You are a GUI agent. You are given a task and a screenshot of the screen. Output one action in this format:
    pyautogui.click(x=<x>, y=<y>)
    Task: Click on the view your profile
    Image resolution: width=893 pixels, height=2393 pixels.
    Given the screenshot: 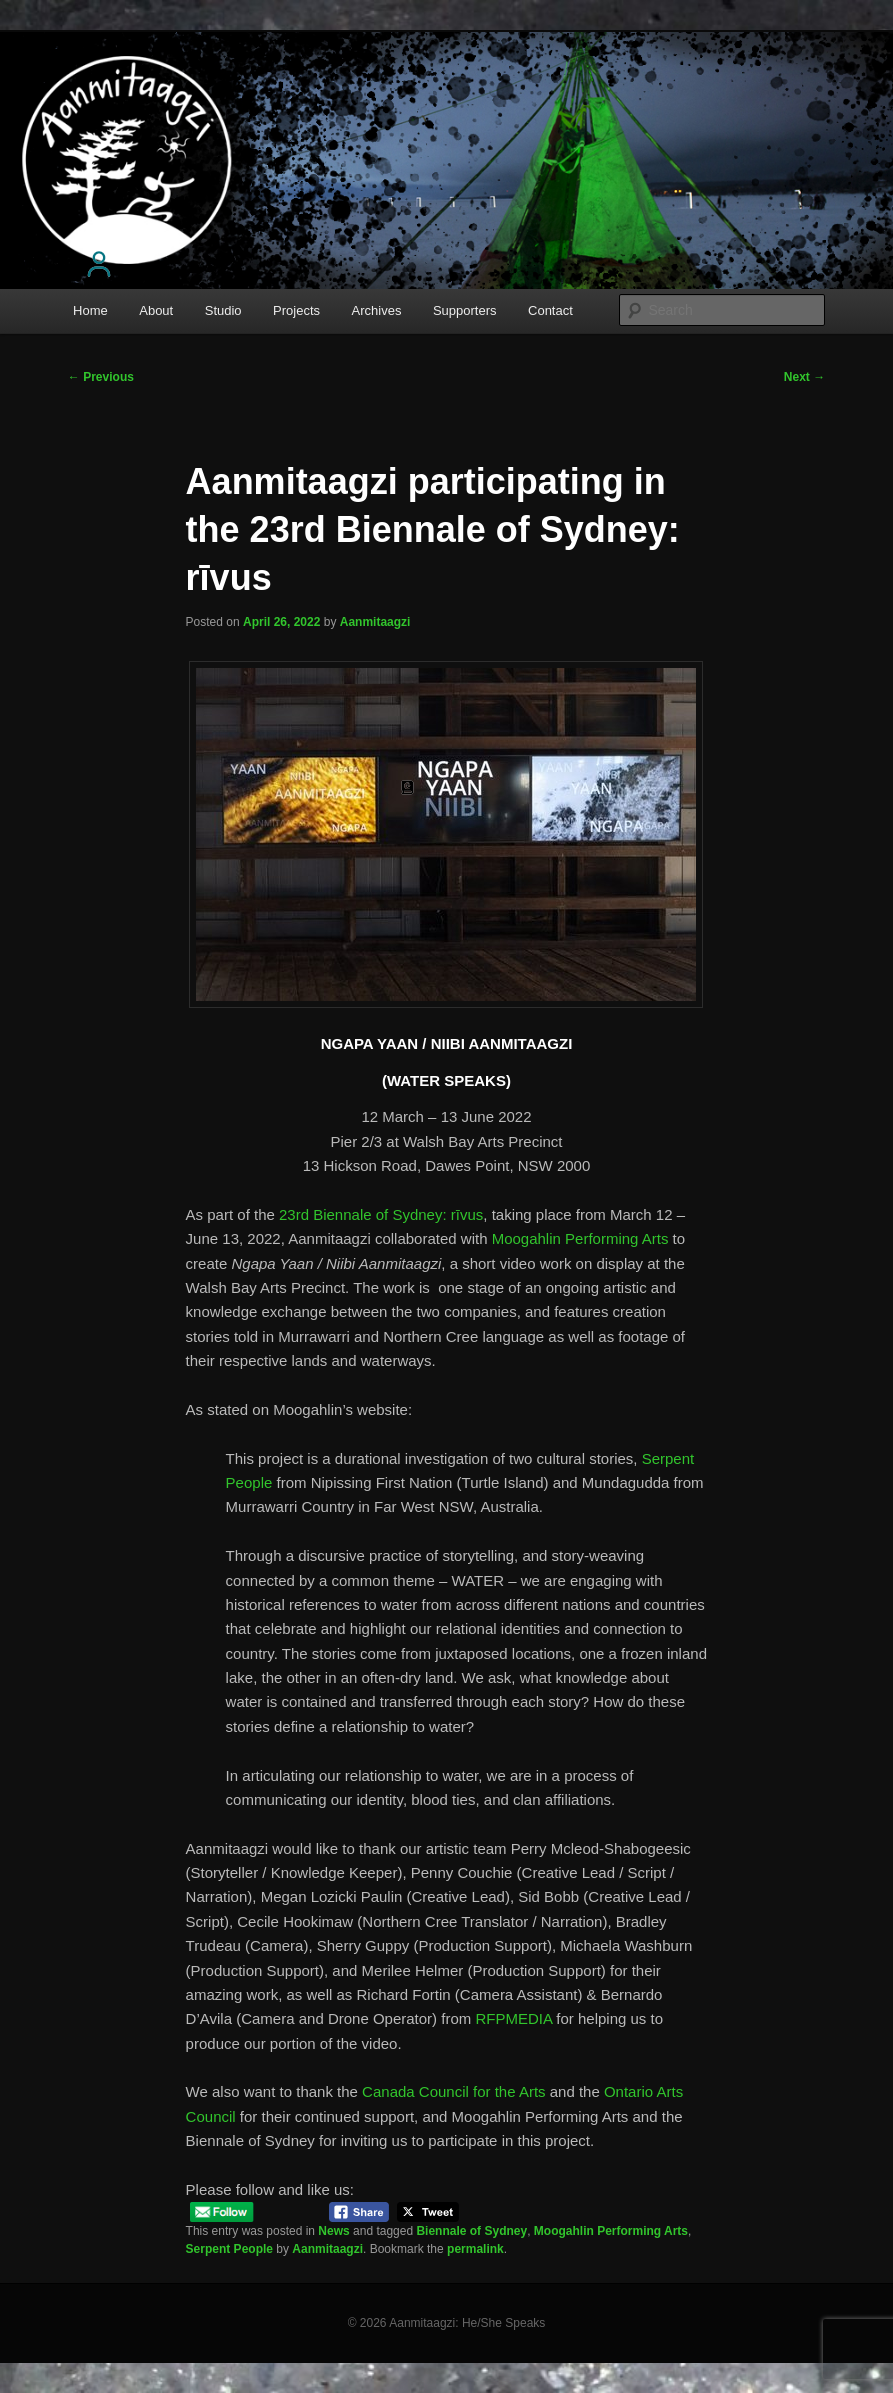 What is the action you would take?
    pyautogui.click(x=99, y=264)
    